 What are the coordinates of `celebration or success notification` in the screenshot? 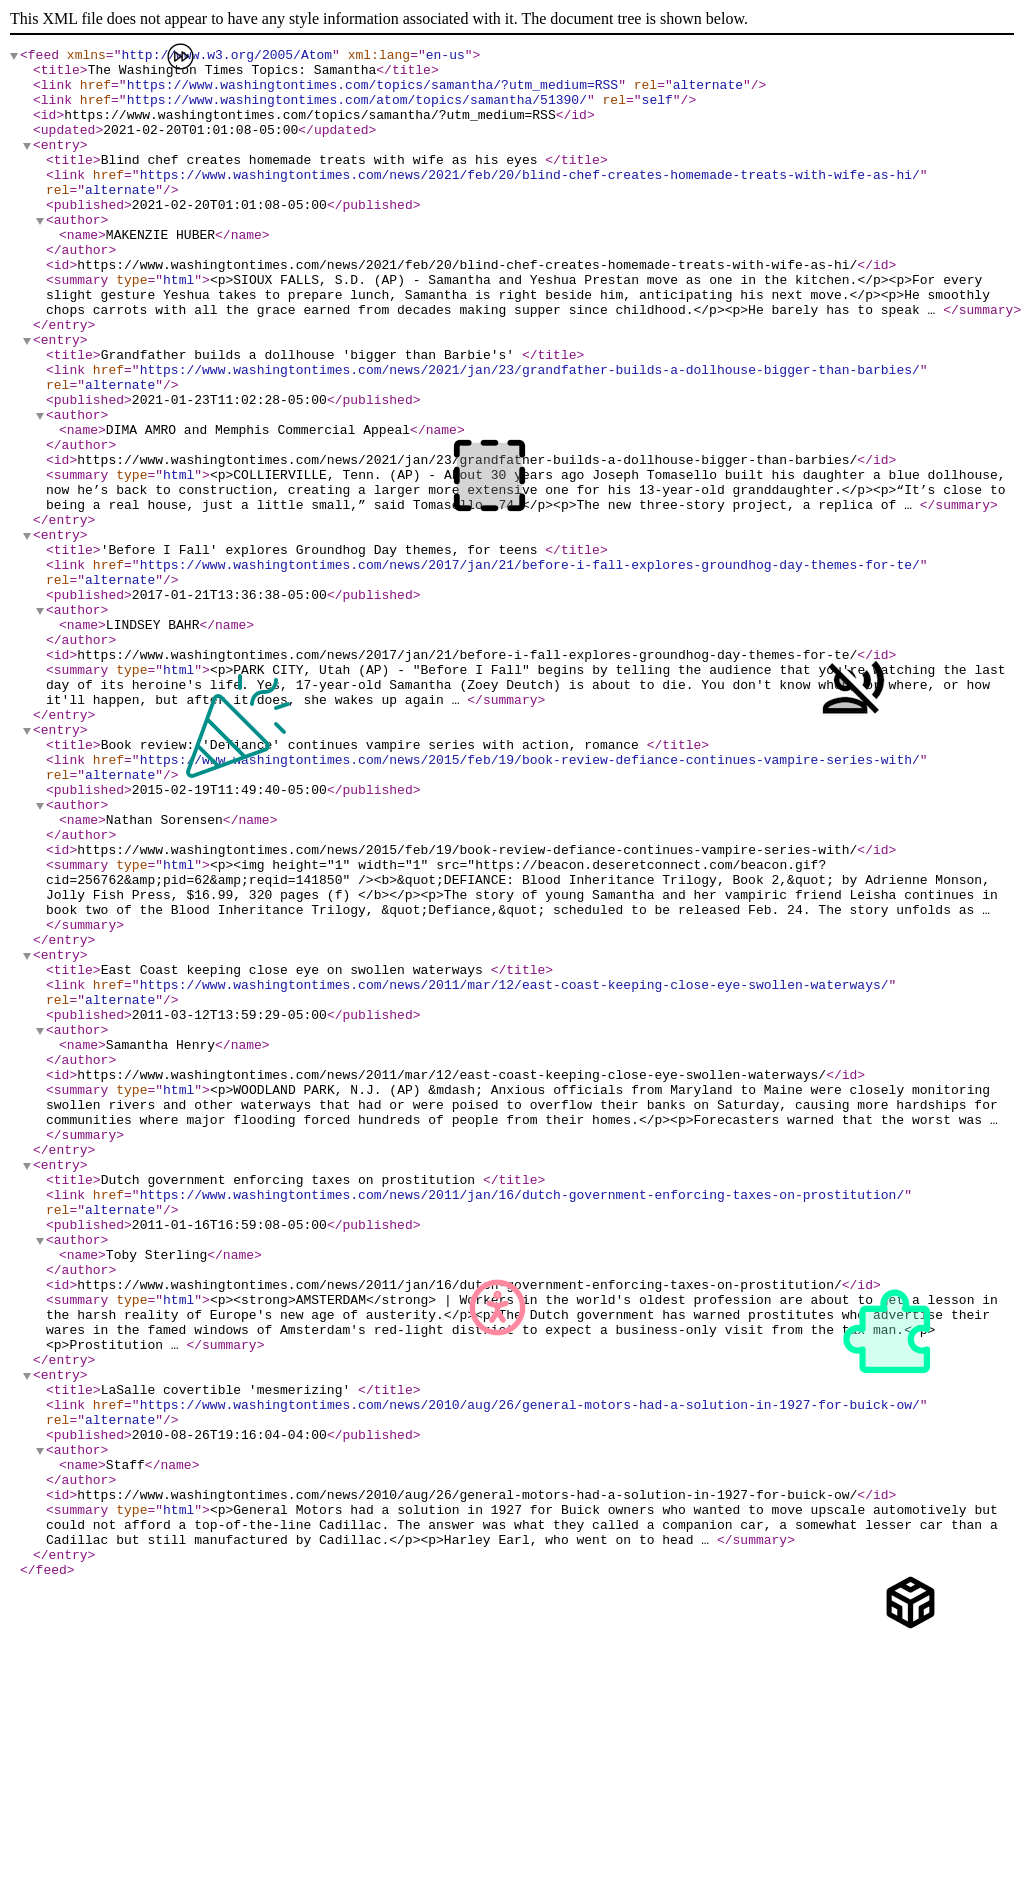 It's located at (232, 732).